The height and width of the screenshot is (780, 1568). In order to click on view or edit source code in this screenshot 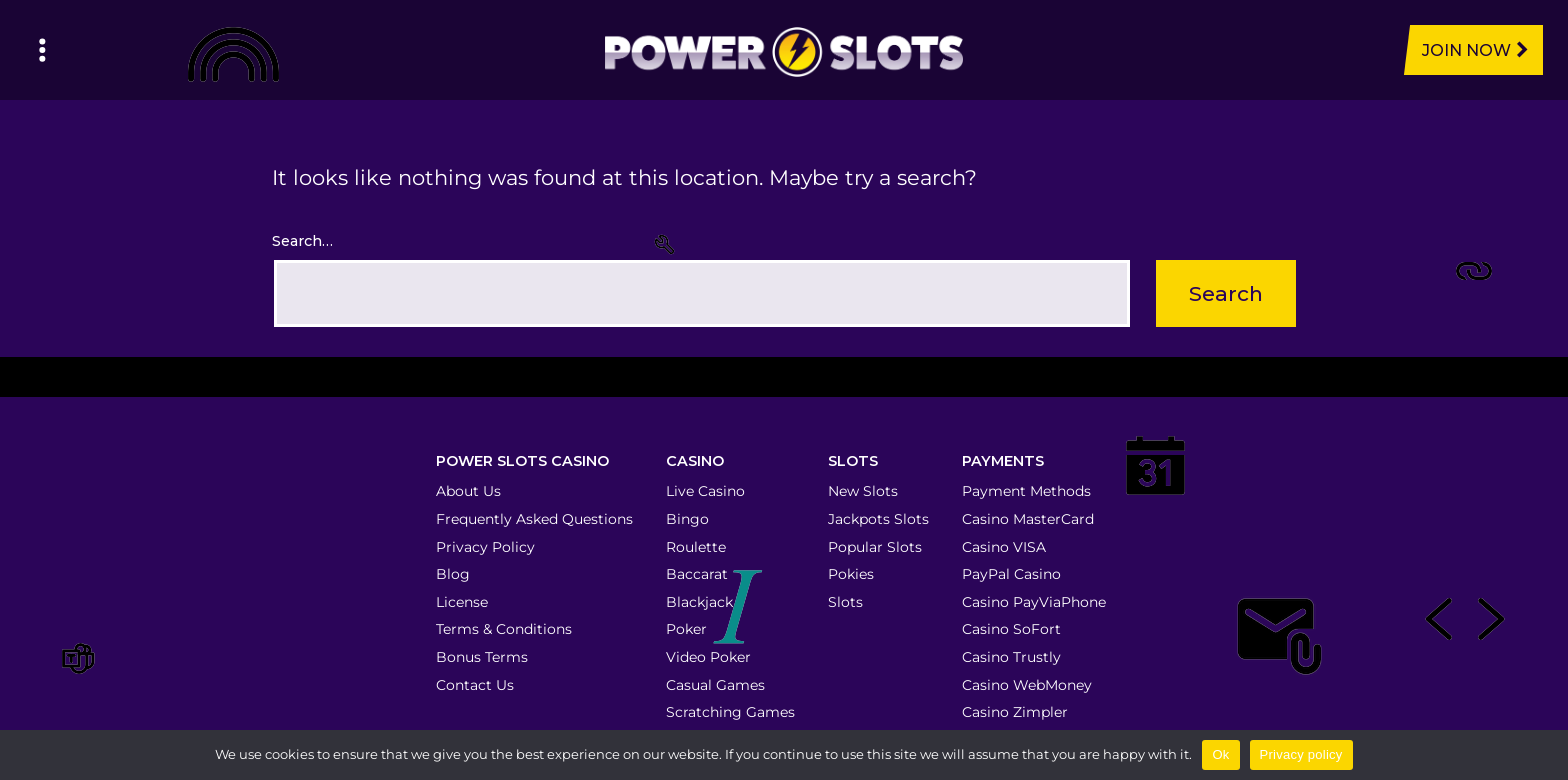, I will do `click(1465, 619)`.